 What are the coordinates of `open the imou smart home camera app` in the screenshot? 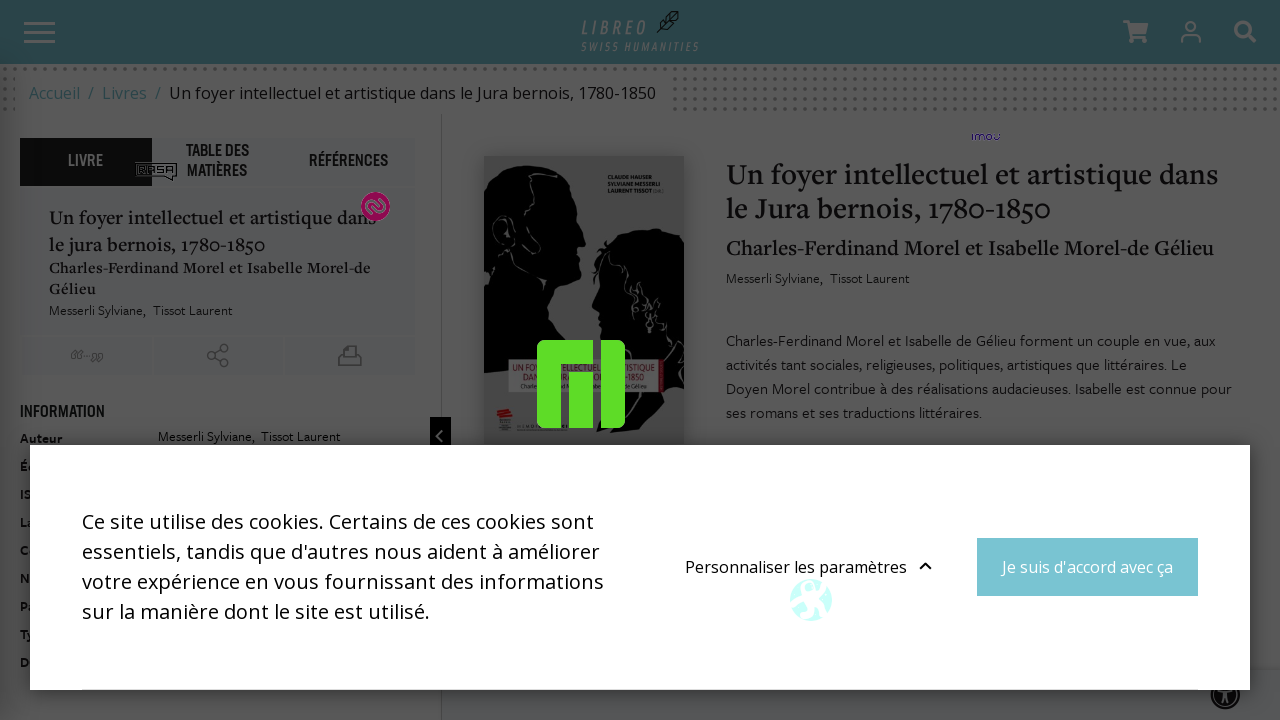 It's located at (986, 137).